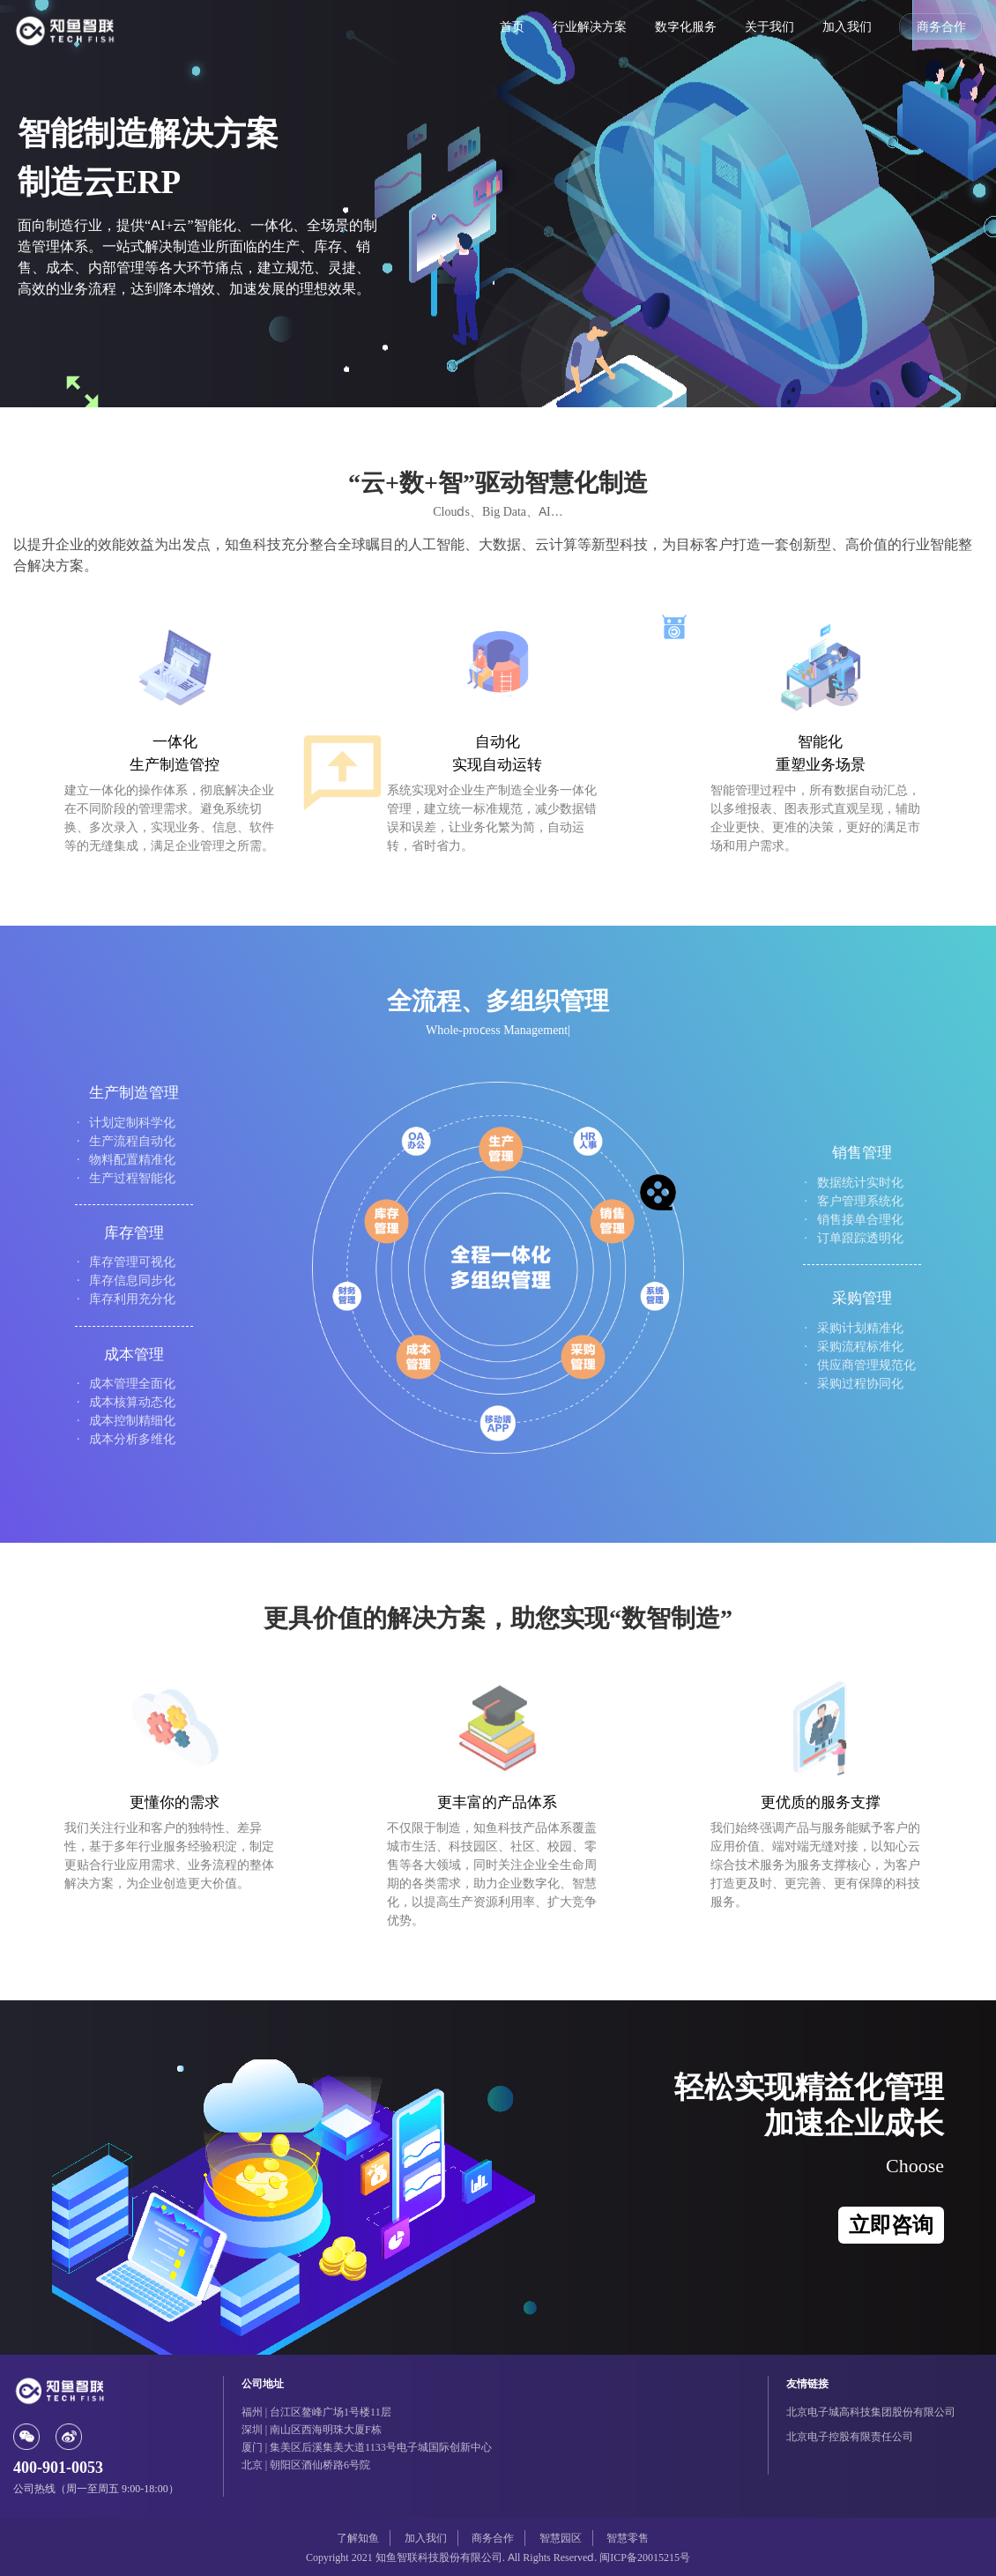 This screenshot has height=2576, width=996. What do you see at coordinates (658, 1192) in the screenshot?
I see `browse movies or video content` at bounding box center [658, 1192].